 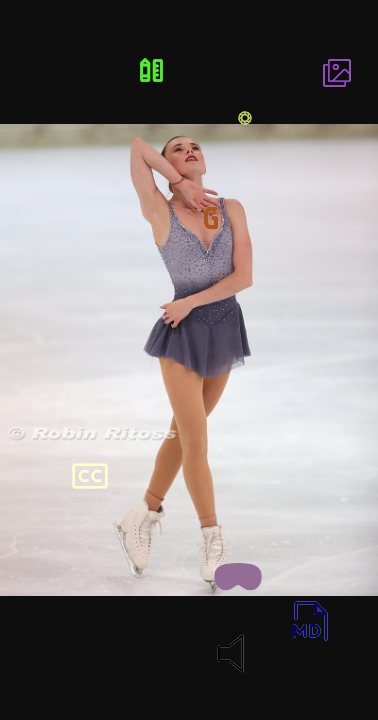 What do you see at coordinates (151, 70) in the screenshot?
I see `access design or drawing tools` at bounding box center [151, 70].